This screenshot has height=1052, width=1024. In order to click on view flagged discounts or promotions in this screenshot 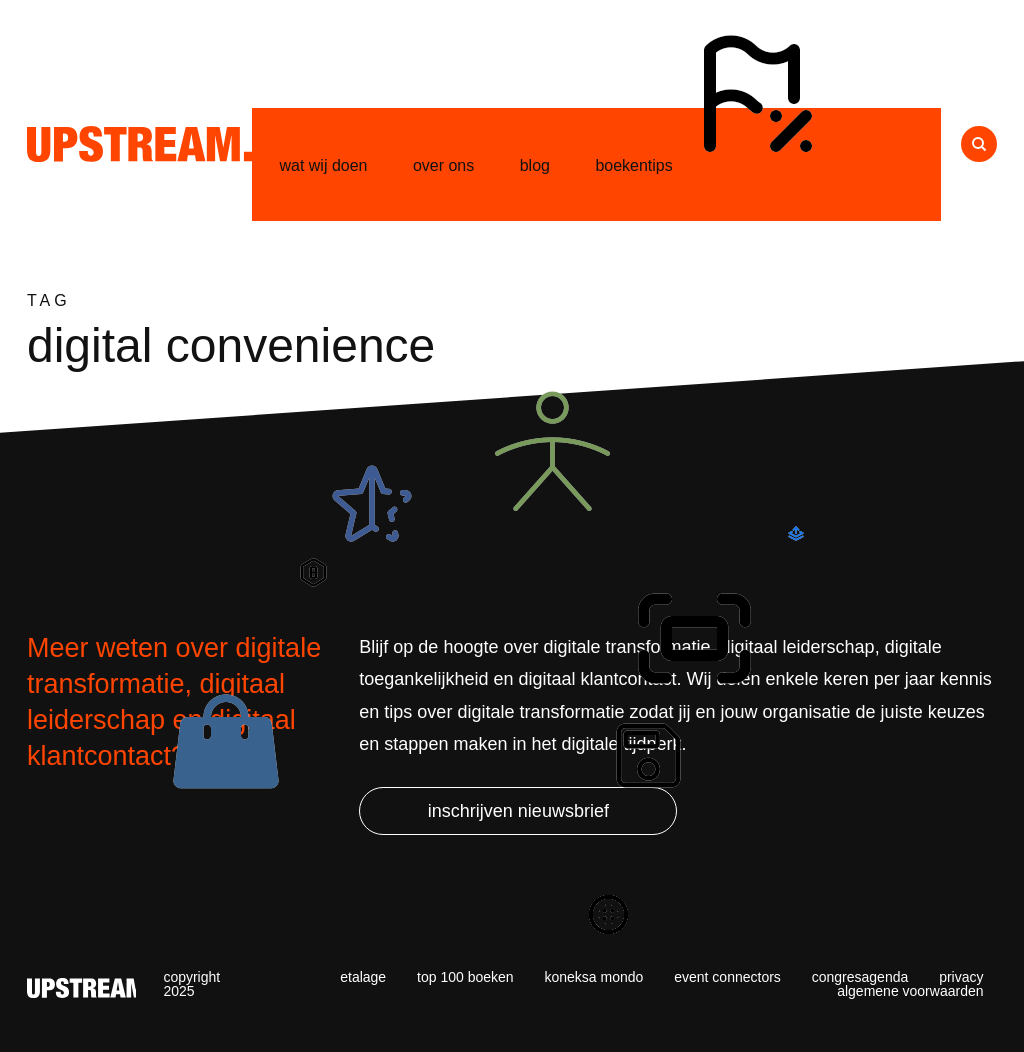, I will do `click(752, 92)`.